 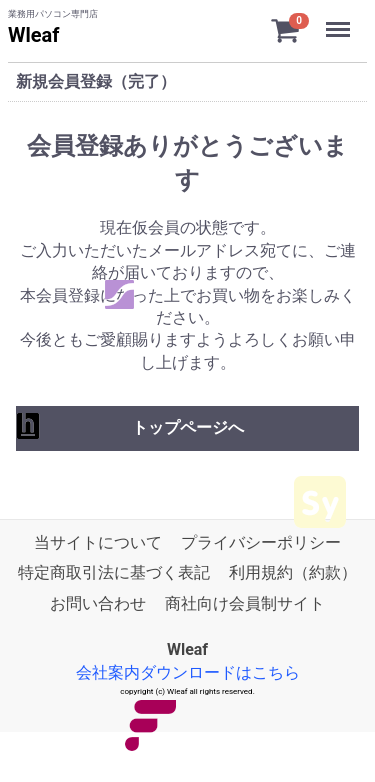 I want to click on flat.io logo, so click(x=150, y=725).